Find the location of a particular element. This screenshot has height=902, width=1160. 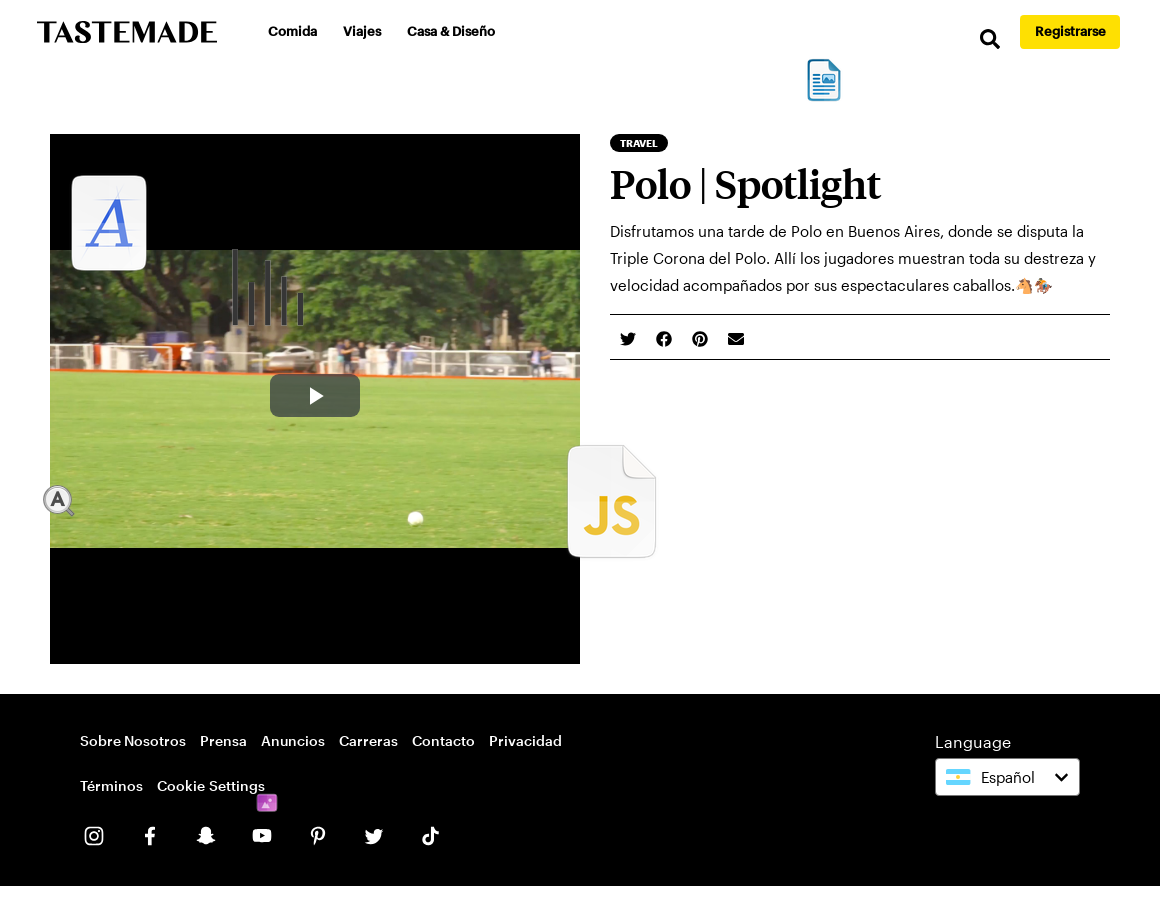

open a libreoffice writer document is located at coordinates (824, 80).